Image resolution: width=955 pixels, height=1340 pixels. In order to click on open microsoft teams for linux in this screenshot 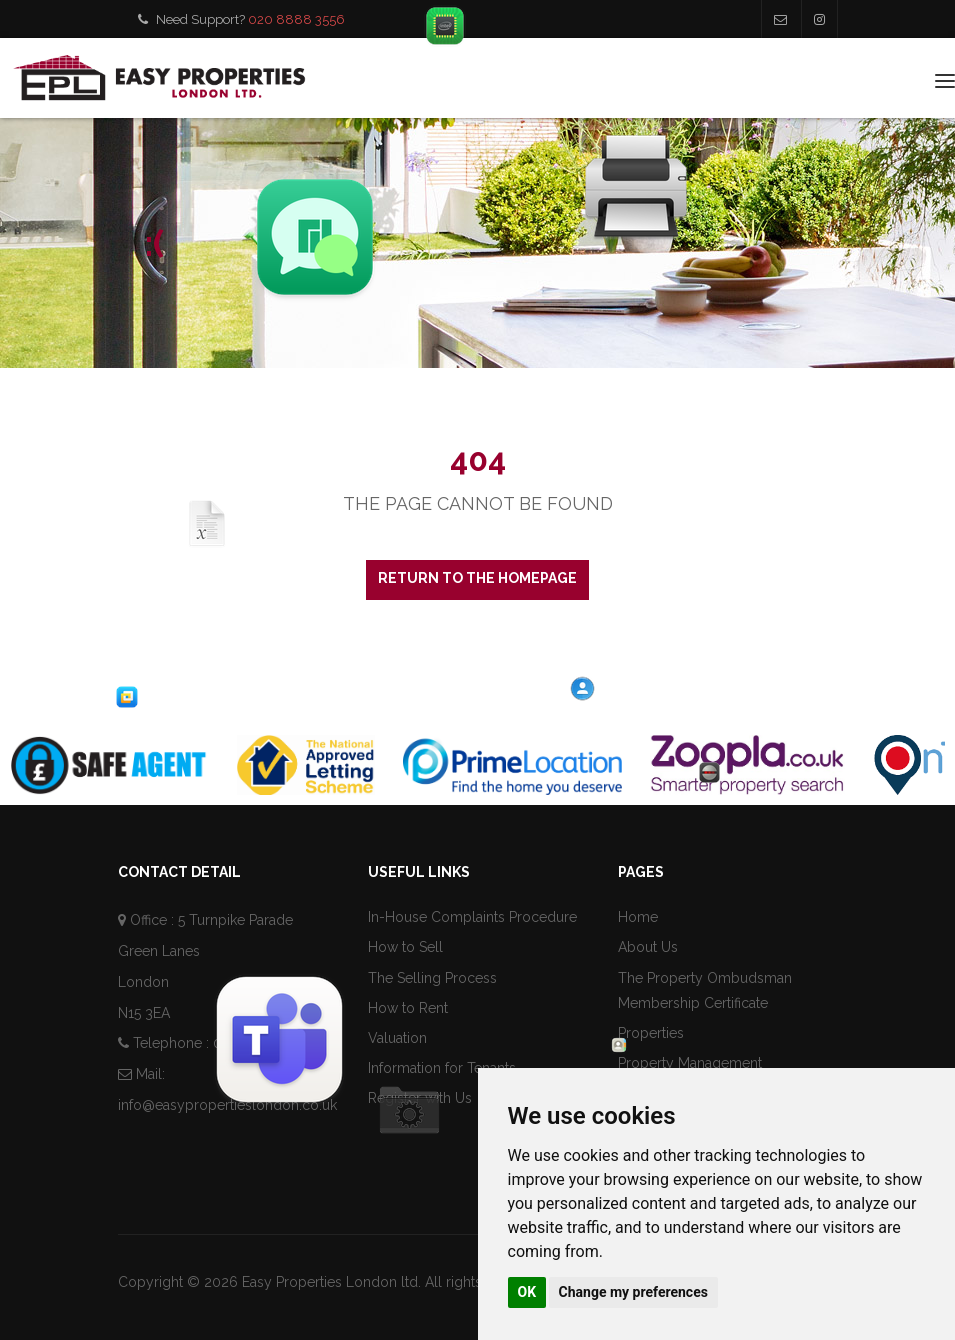, I will do `click(279, 1039)`.